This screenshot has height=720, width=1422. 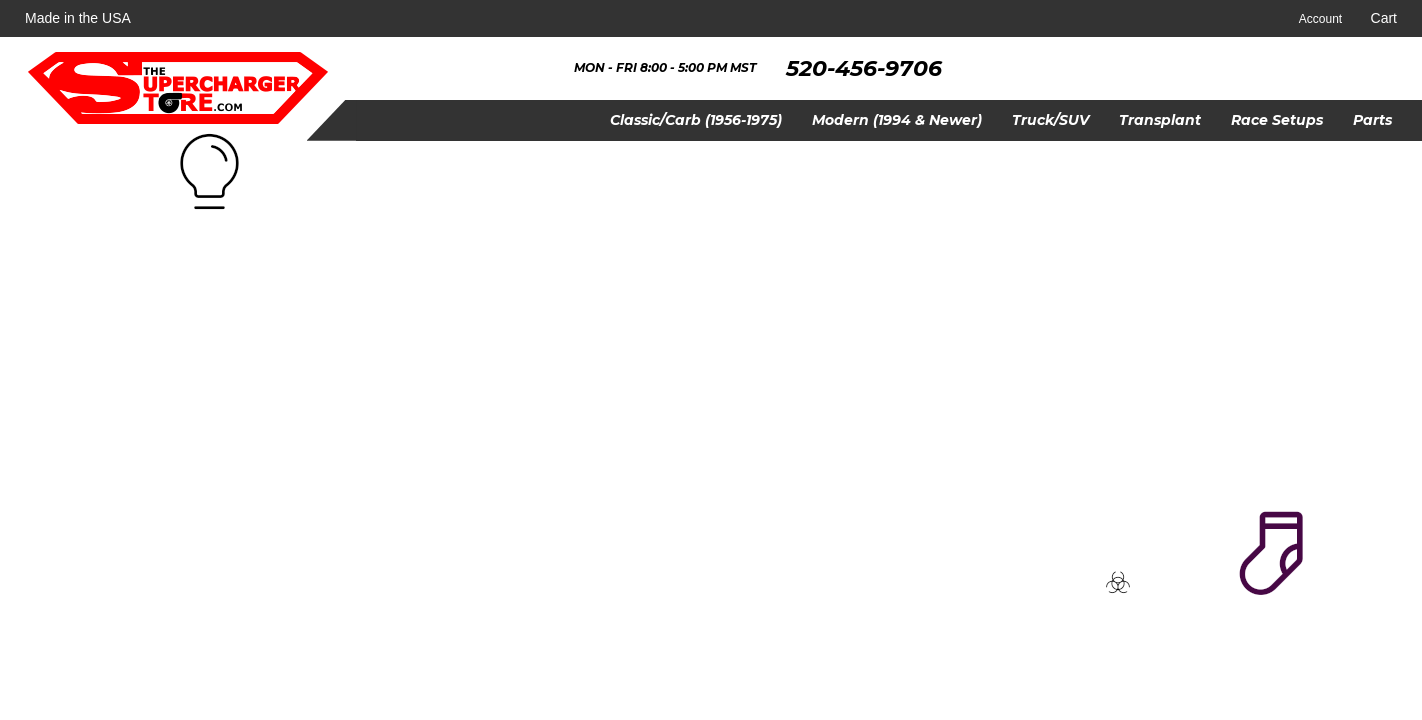 I want to click on browse clothing or apparel items, so click(x=1274, y=552).